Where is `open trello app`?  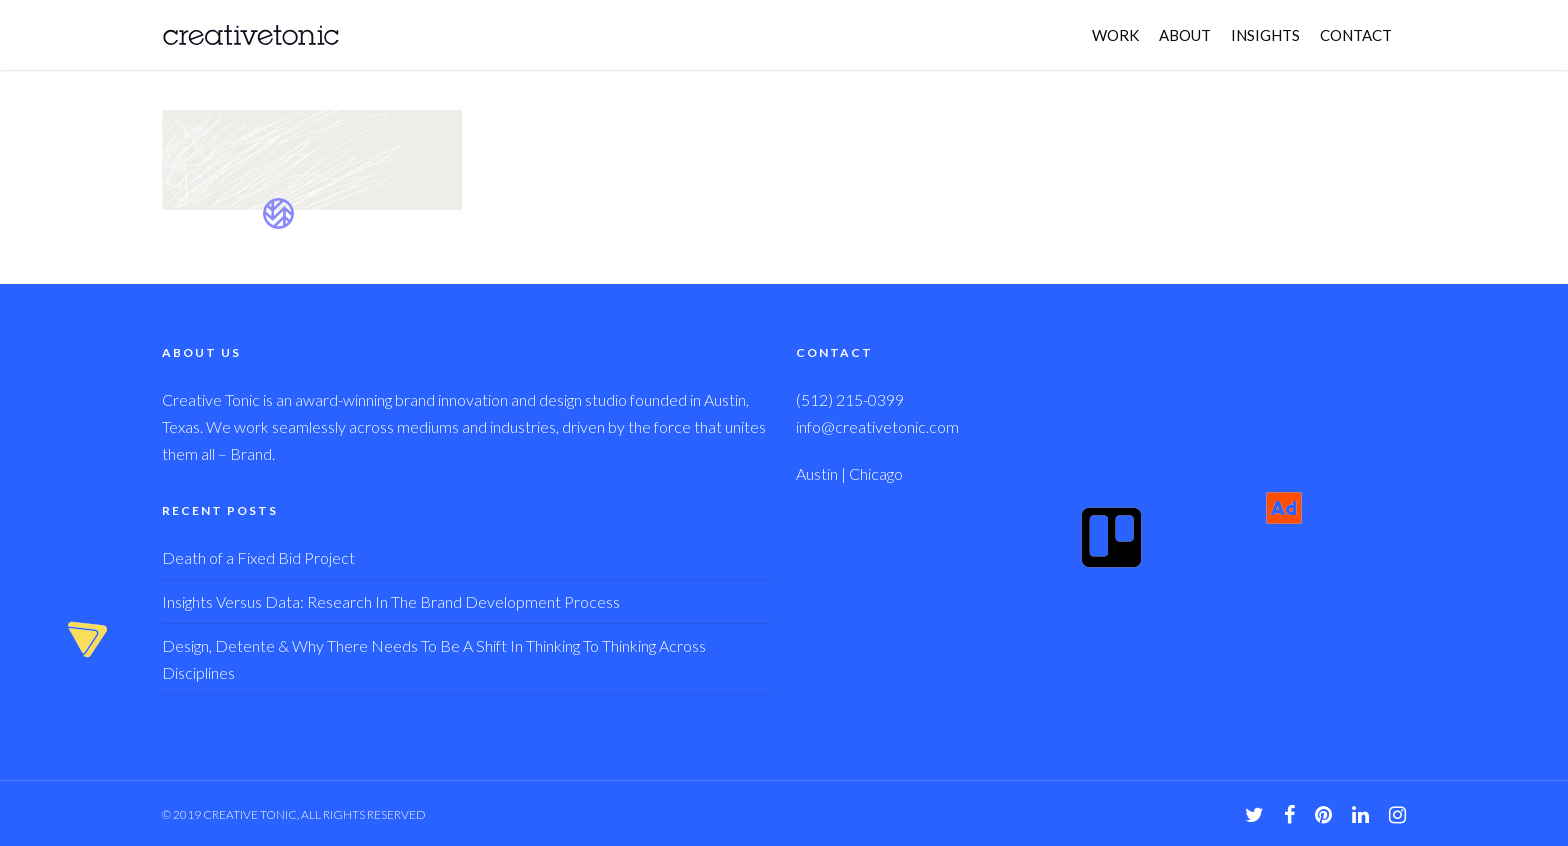
open trello app is located at coordinates (1111, 537).